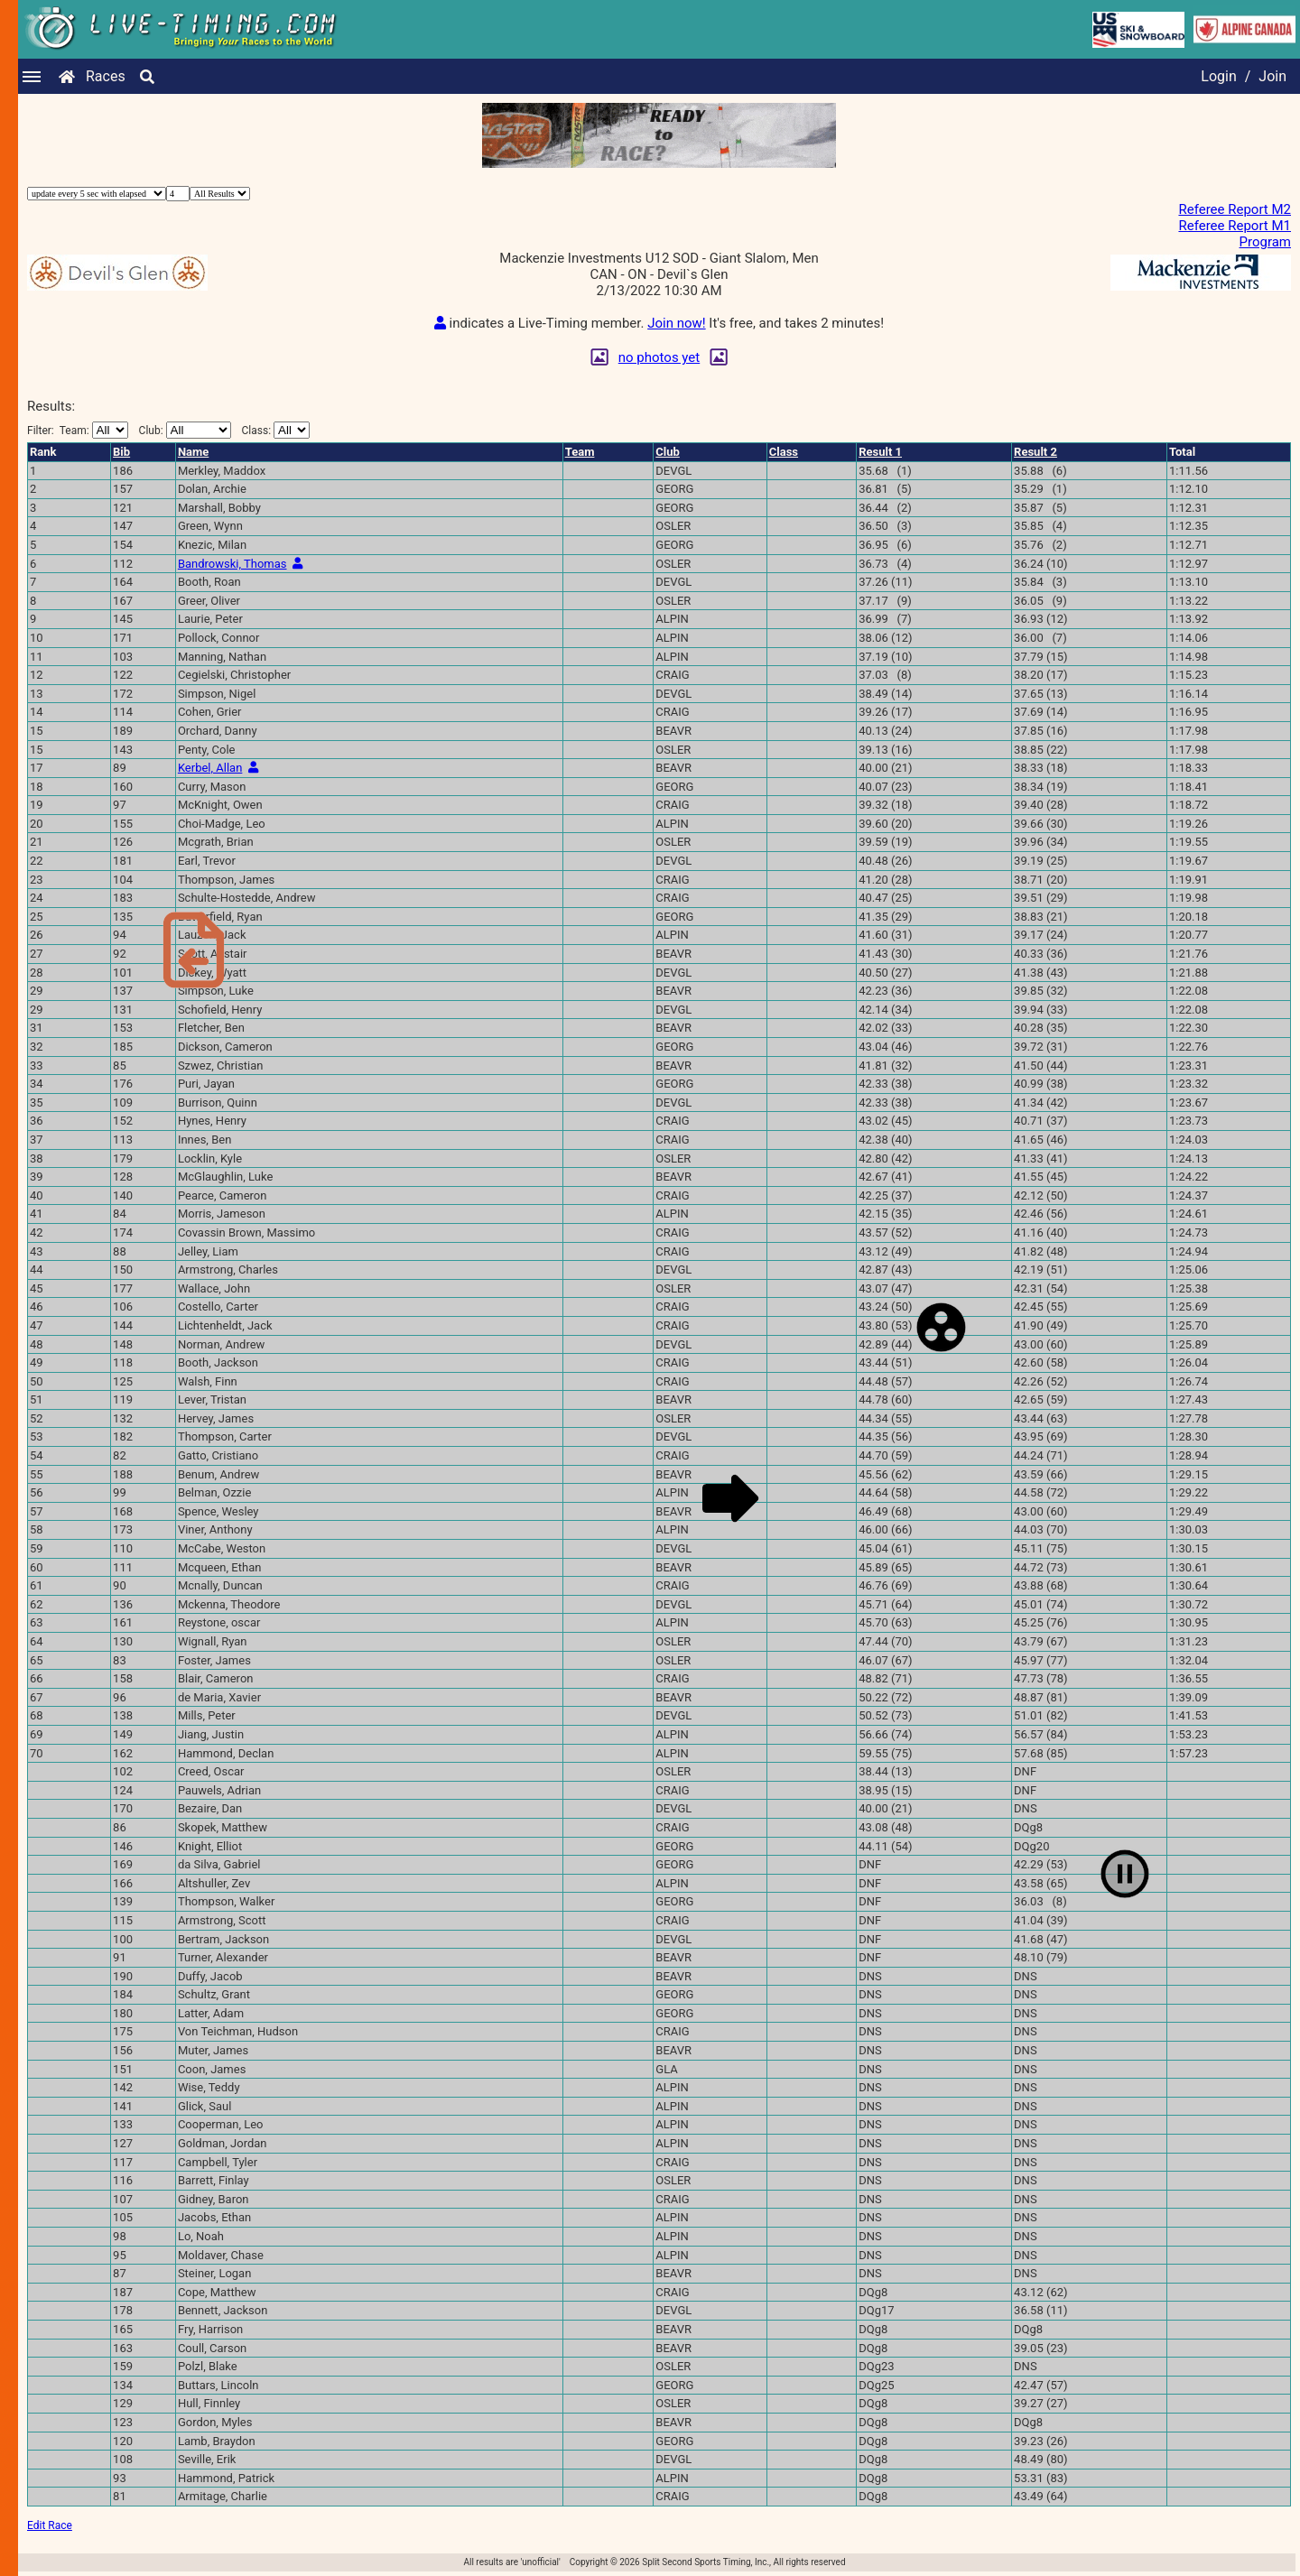  I want to click on pause media playback, so click(1125, 1874).